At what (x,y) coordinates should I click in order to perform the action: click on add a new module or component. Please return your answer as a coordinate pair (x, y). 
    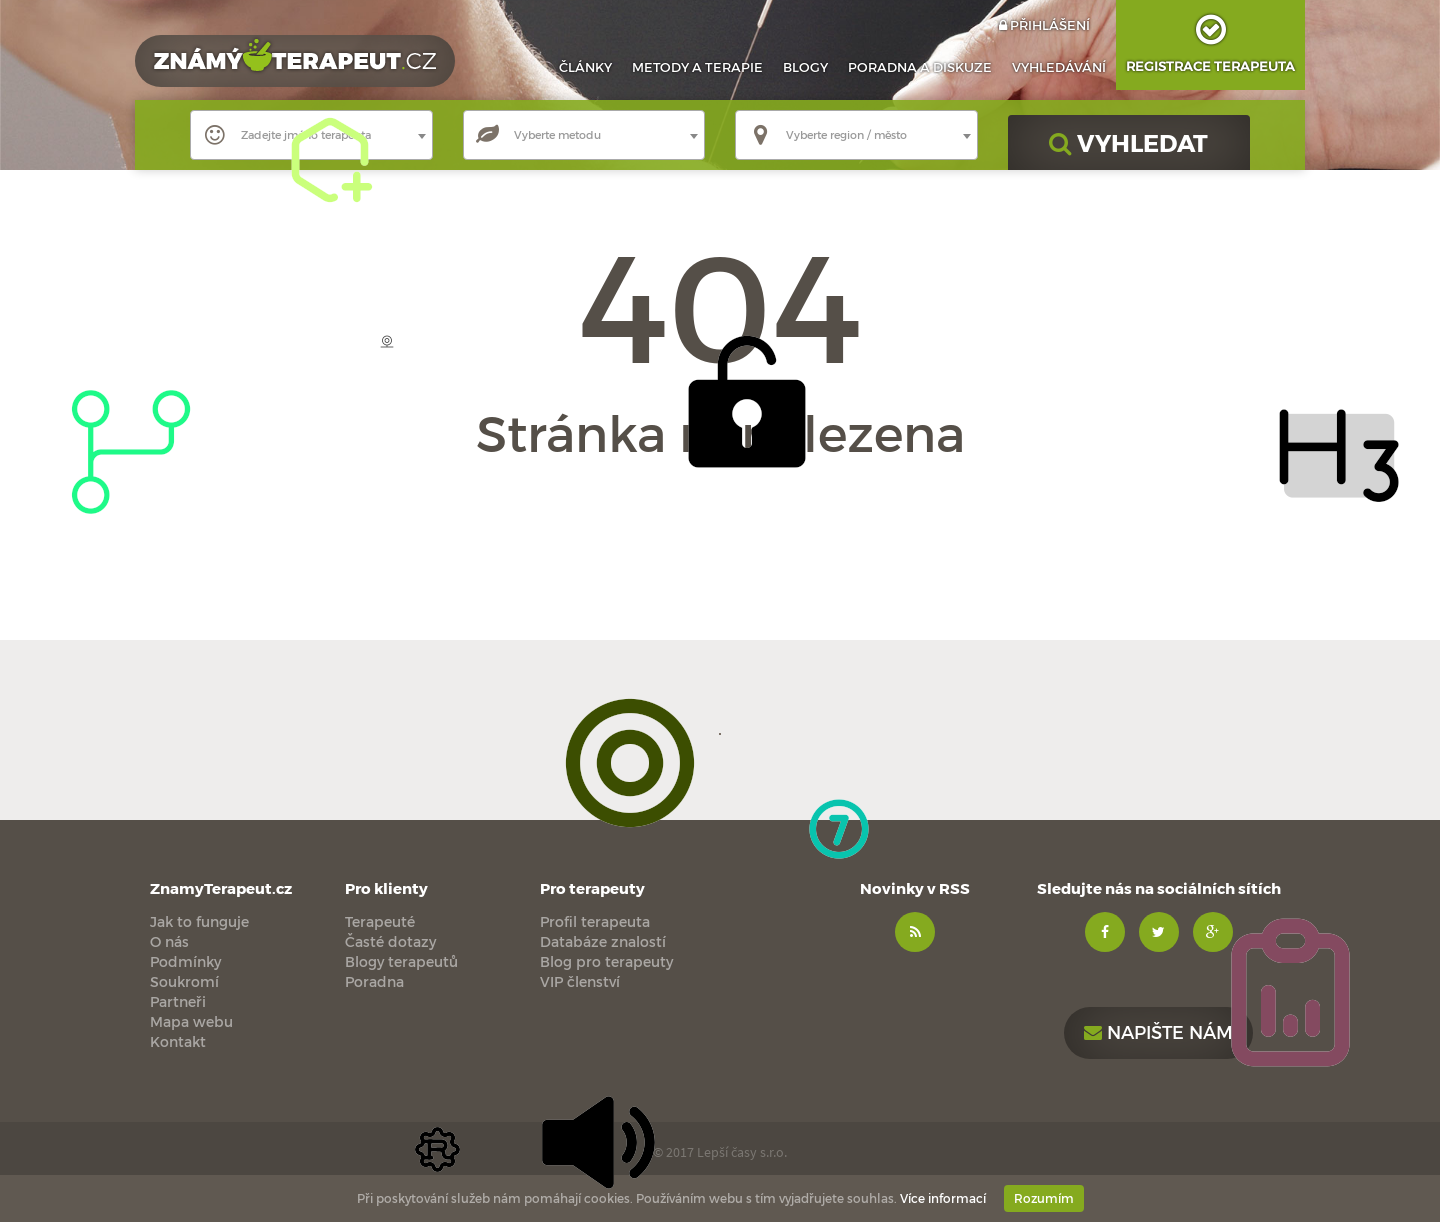
    Looking at the image, I should click on (330, 160).